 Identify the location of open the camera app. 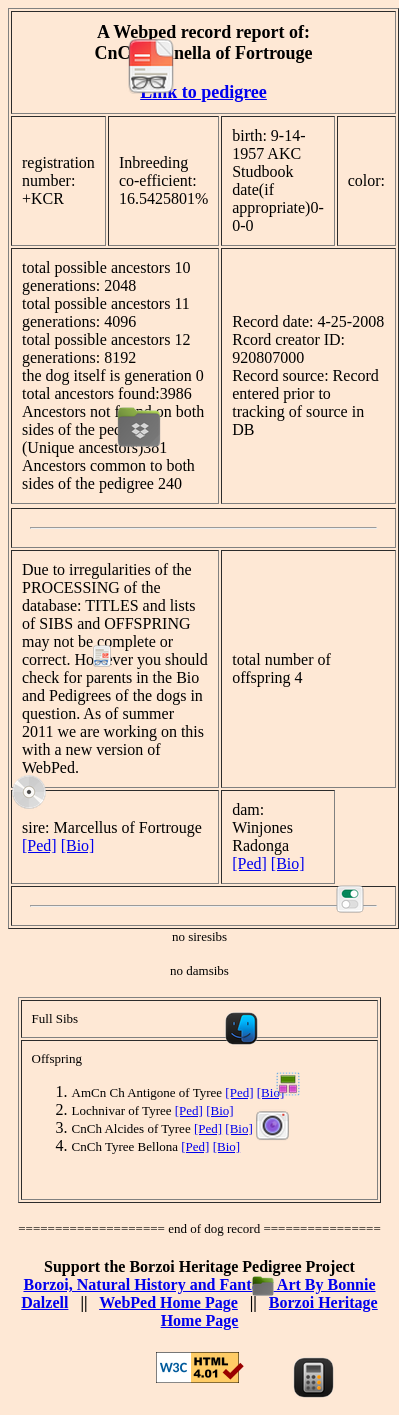
(272, 1125).